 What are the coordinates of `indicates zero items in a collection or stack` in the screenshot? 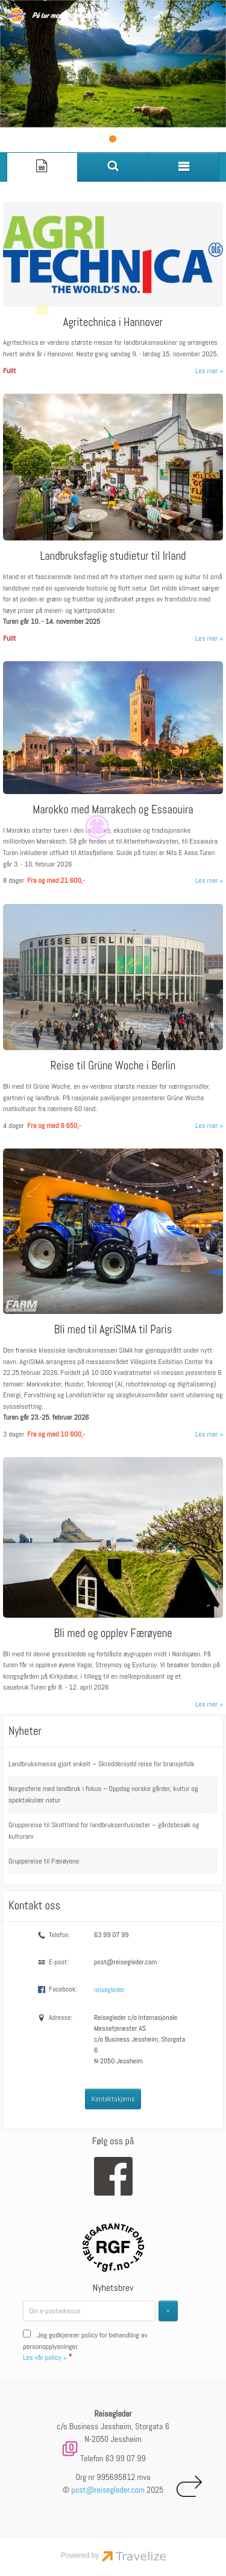 It's located at (70, 2449).